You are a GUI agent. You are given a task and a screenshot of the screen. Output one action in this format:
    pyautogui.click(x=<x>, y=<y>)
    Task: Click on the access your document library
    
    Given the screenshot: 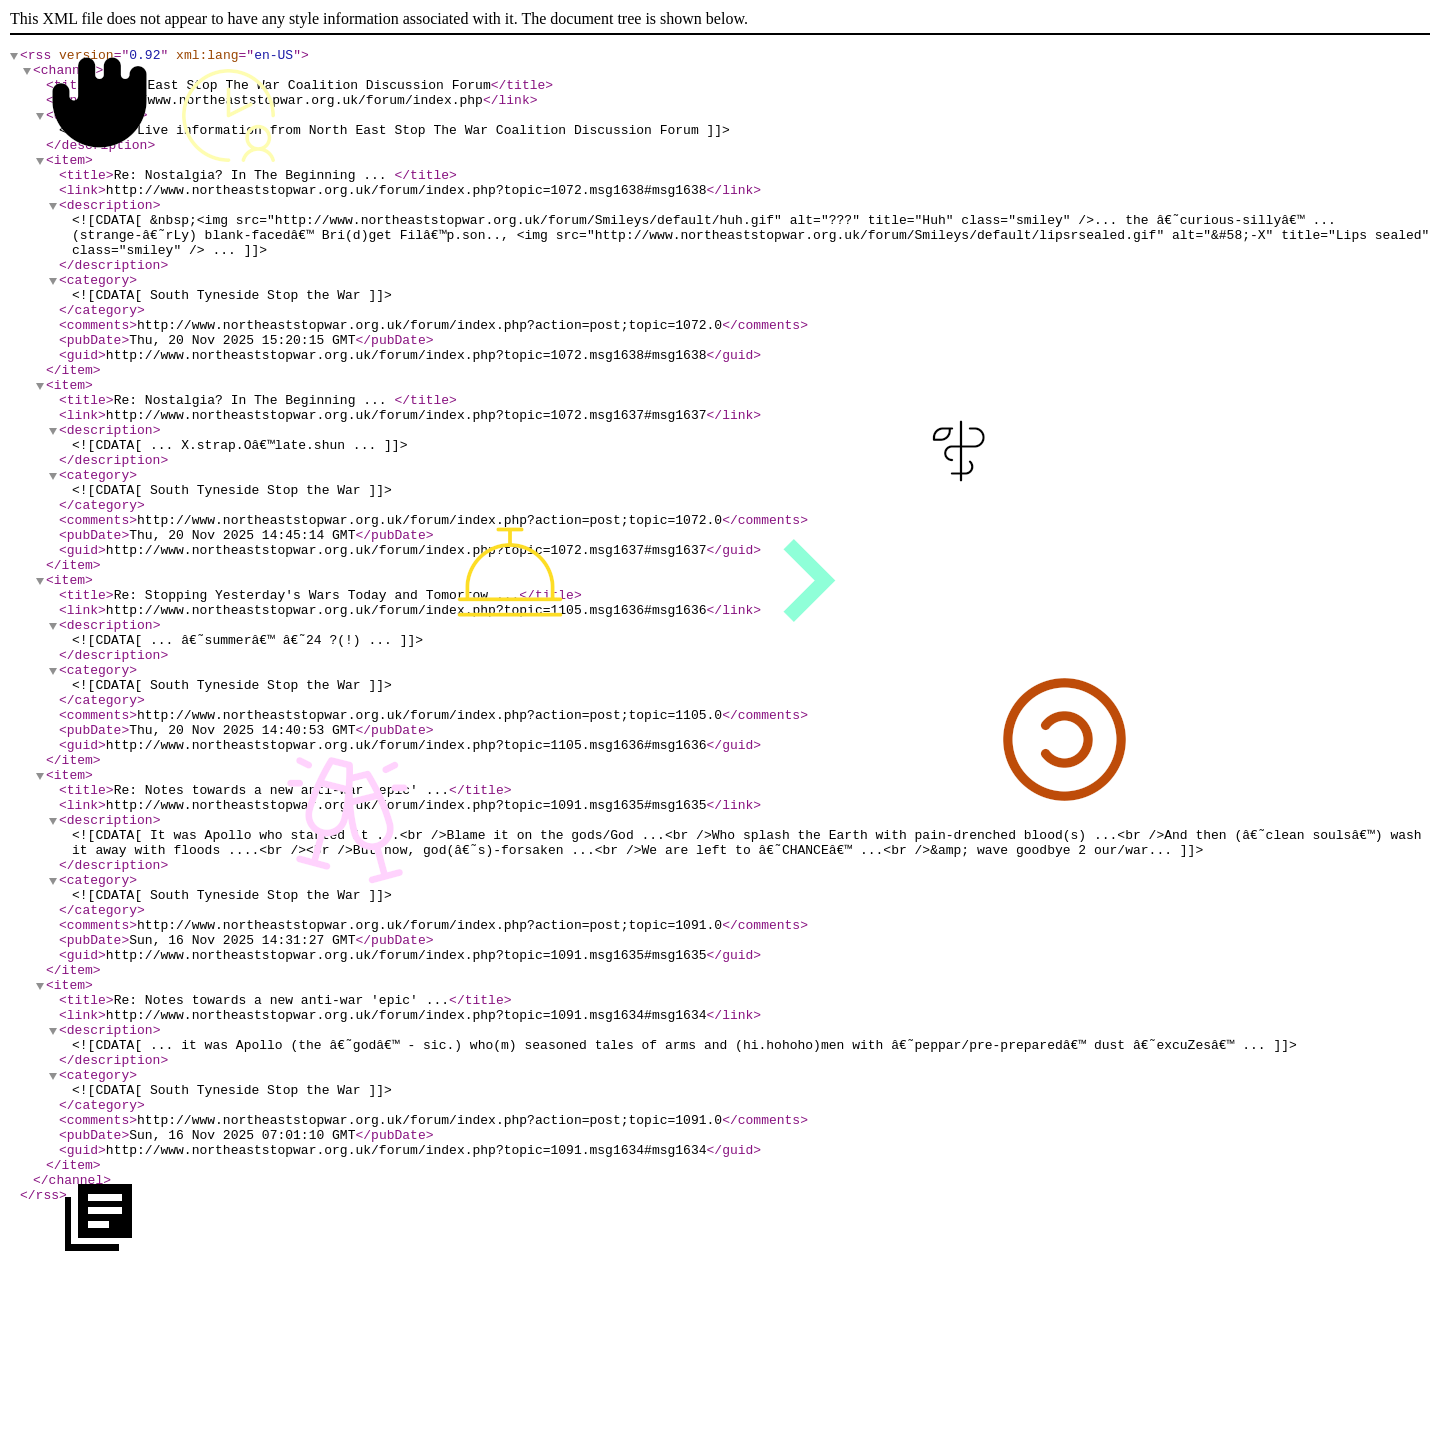 What is the action you would take?
    pyautogui.click(x=98, y=1217)
    